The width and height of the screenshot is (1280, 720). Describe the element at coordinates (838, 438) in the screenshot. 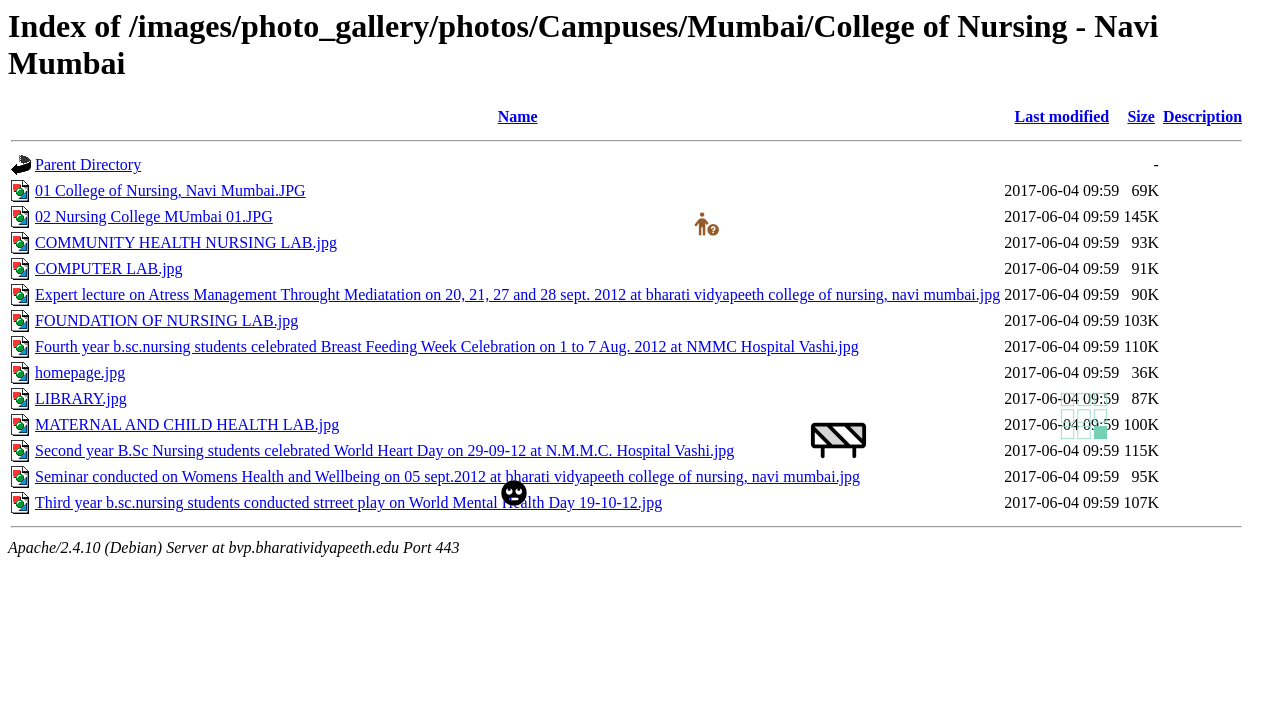

I see `indicates a blocked or restricted area` at that location.